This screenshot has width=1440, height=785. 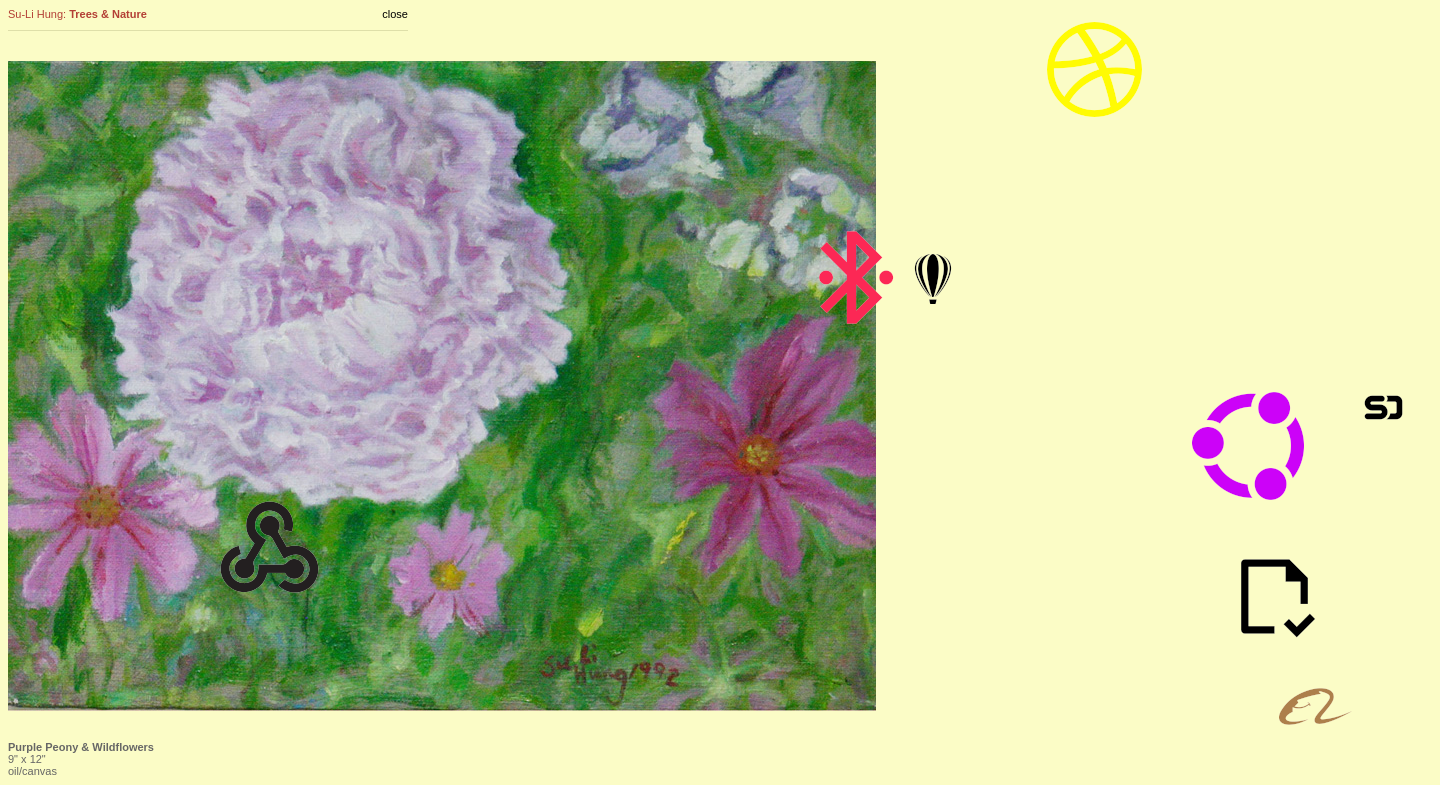 What do you see at coordinates (1094, 69) in the screenshot?
I see `visit dribbble profile or portfolio` at bounding box center [1094, 69].